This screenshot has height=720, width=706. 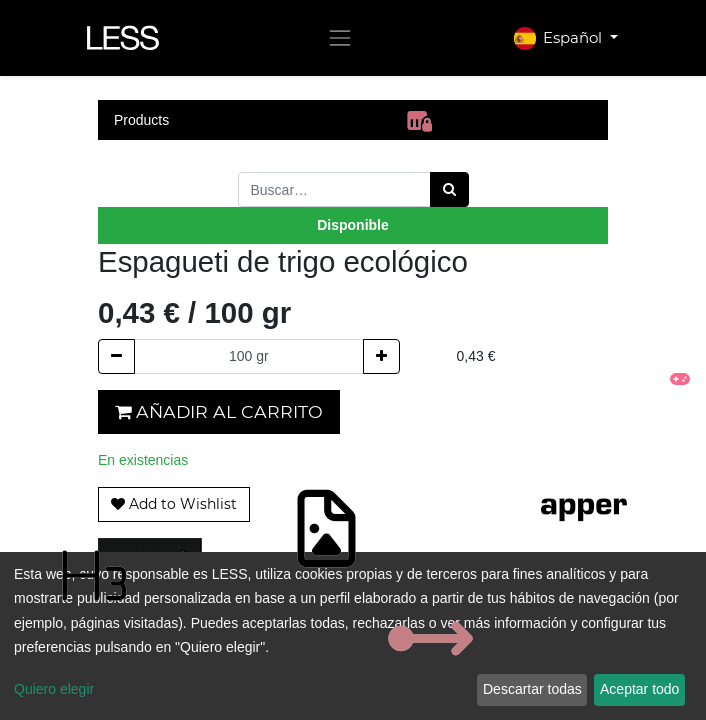 I want to click on lock a column in a spreadsheet or table, so click(x=418, y=120).